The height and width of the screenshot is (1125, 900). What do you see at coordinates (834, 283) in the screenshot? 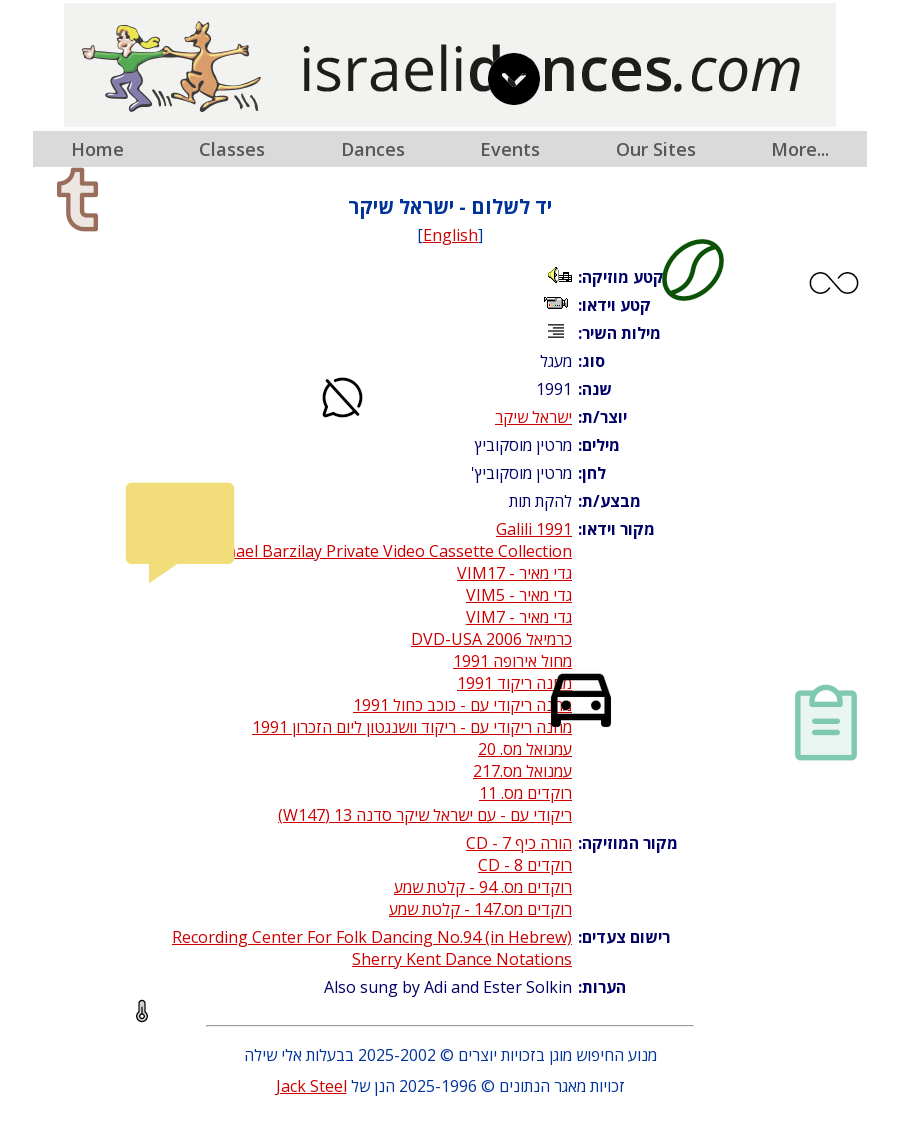
I see `indicates unlimited or infinite content` at bounding box center [834, 283].